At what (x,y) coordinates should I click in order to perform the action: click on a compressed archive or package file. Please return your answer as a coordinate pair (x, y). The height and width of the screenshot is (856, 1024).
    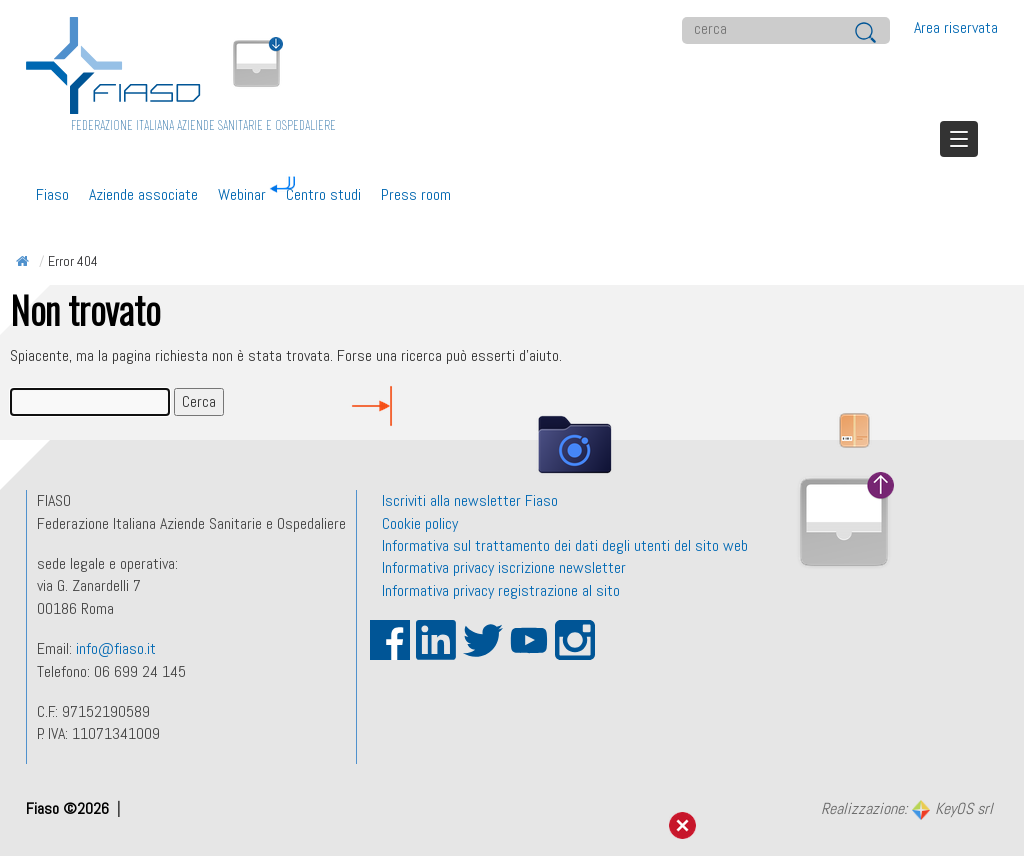
    Looking at the image, I should click on (854, 430).